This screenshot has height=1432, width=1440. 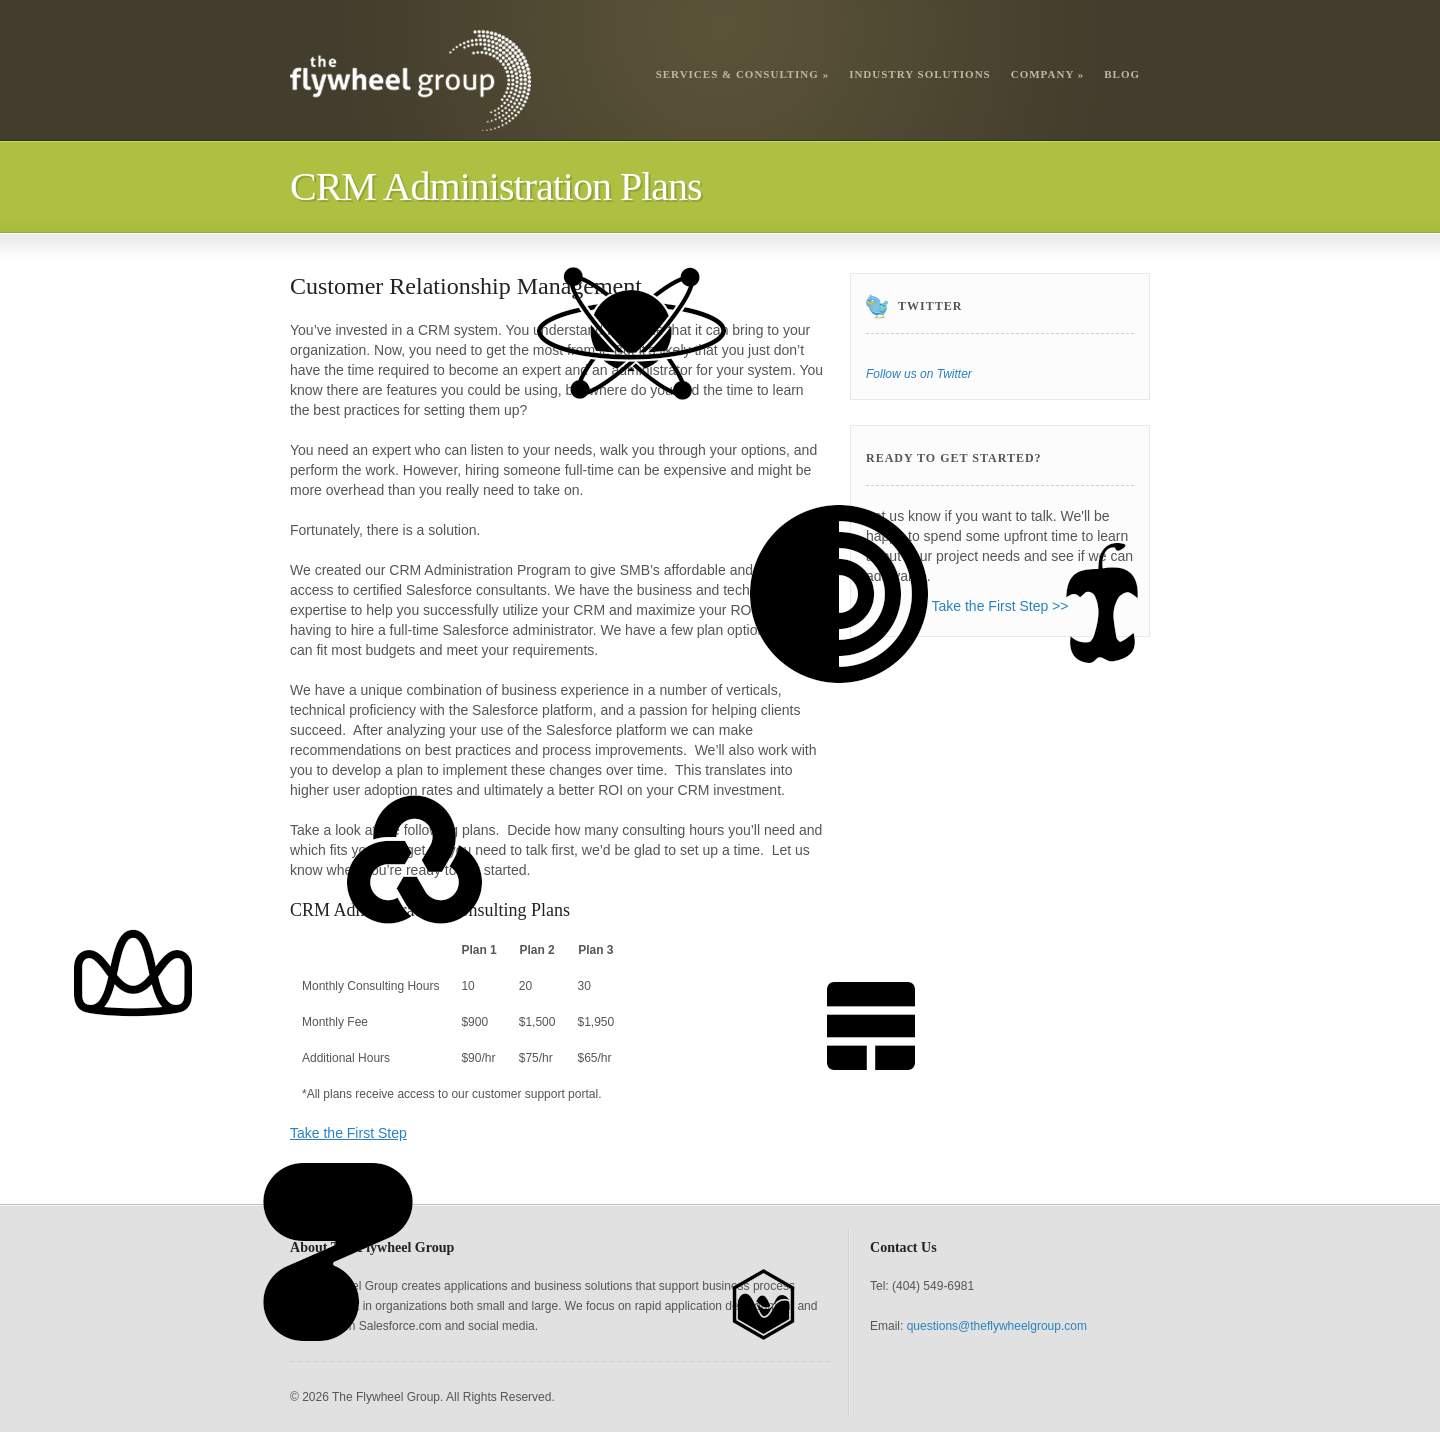 What do you see at coordinates (414, 859) in the screenshot?
I see `rclone cloud sync application` at bounding box center [414, 859].